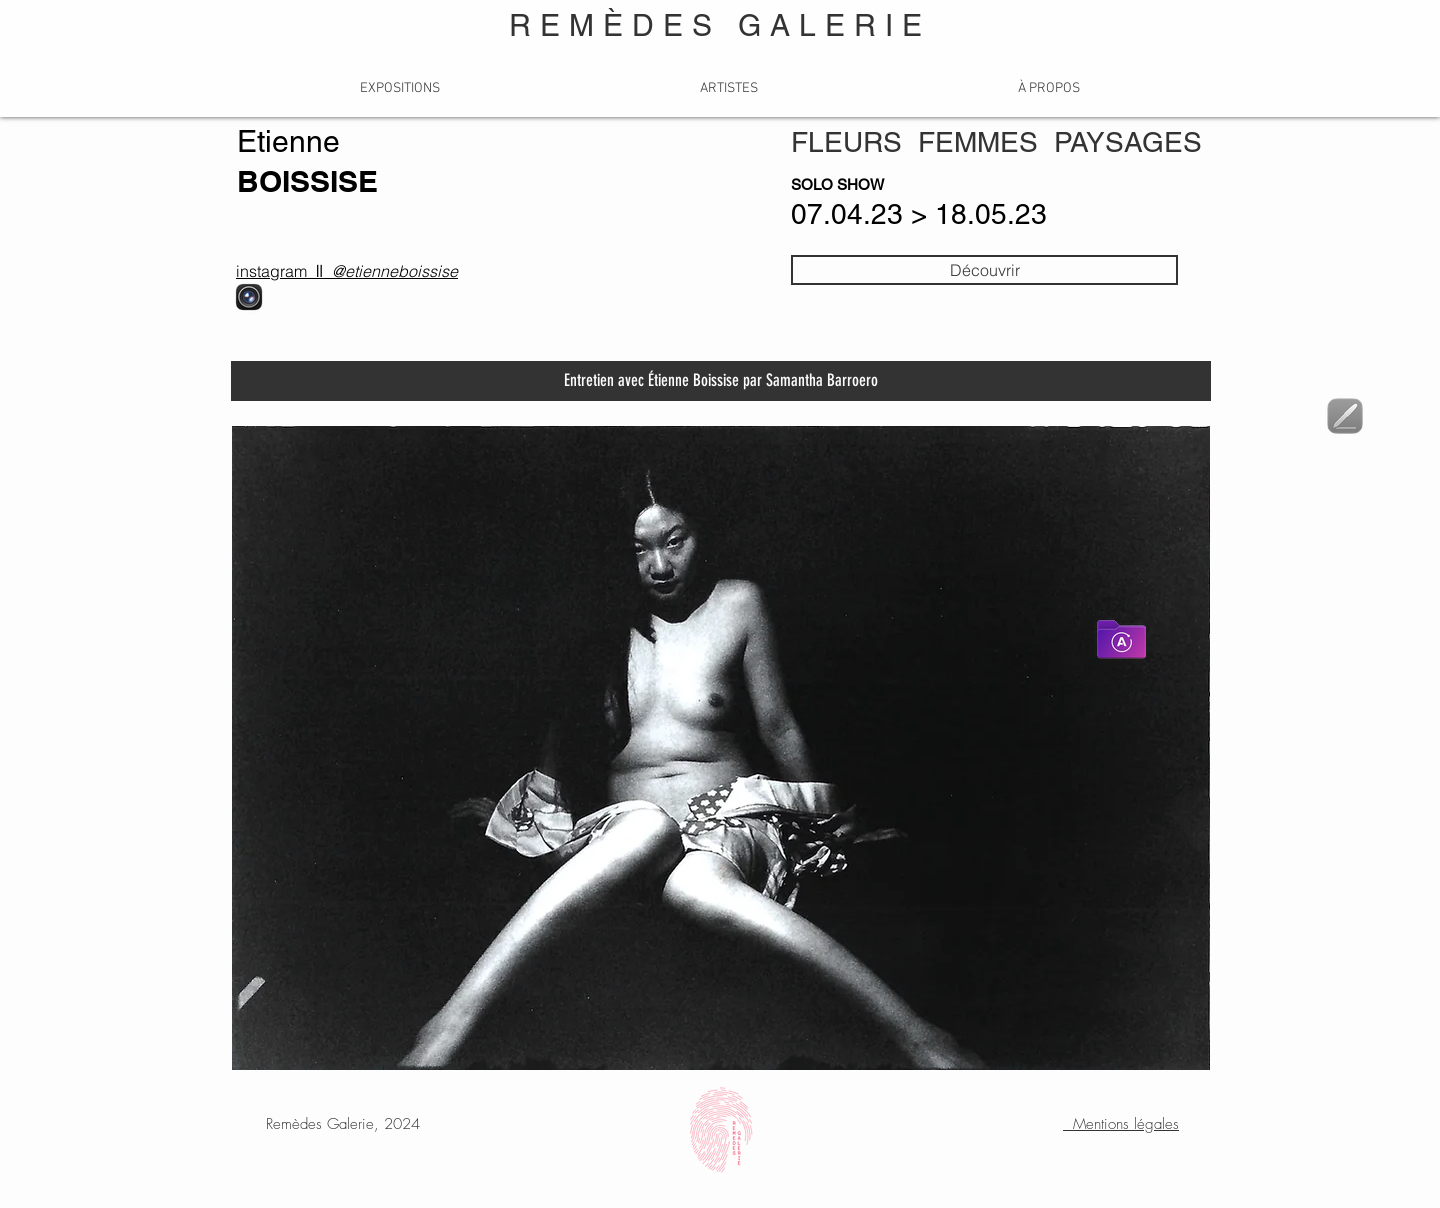  I want to click on open Pages for document editing, so click(1345, 416).